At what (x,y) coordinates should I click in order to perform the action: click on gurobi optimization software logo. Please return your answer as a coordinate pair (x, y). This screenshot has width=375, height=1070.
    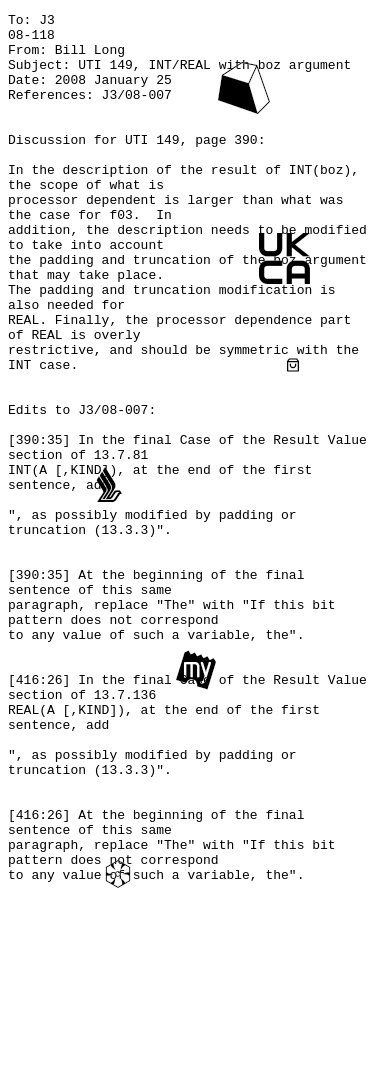
    Looking at the image, I should click on (244, 88).